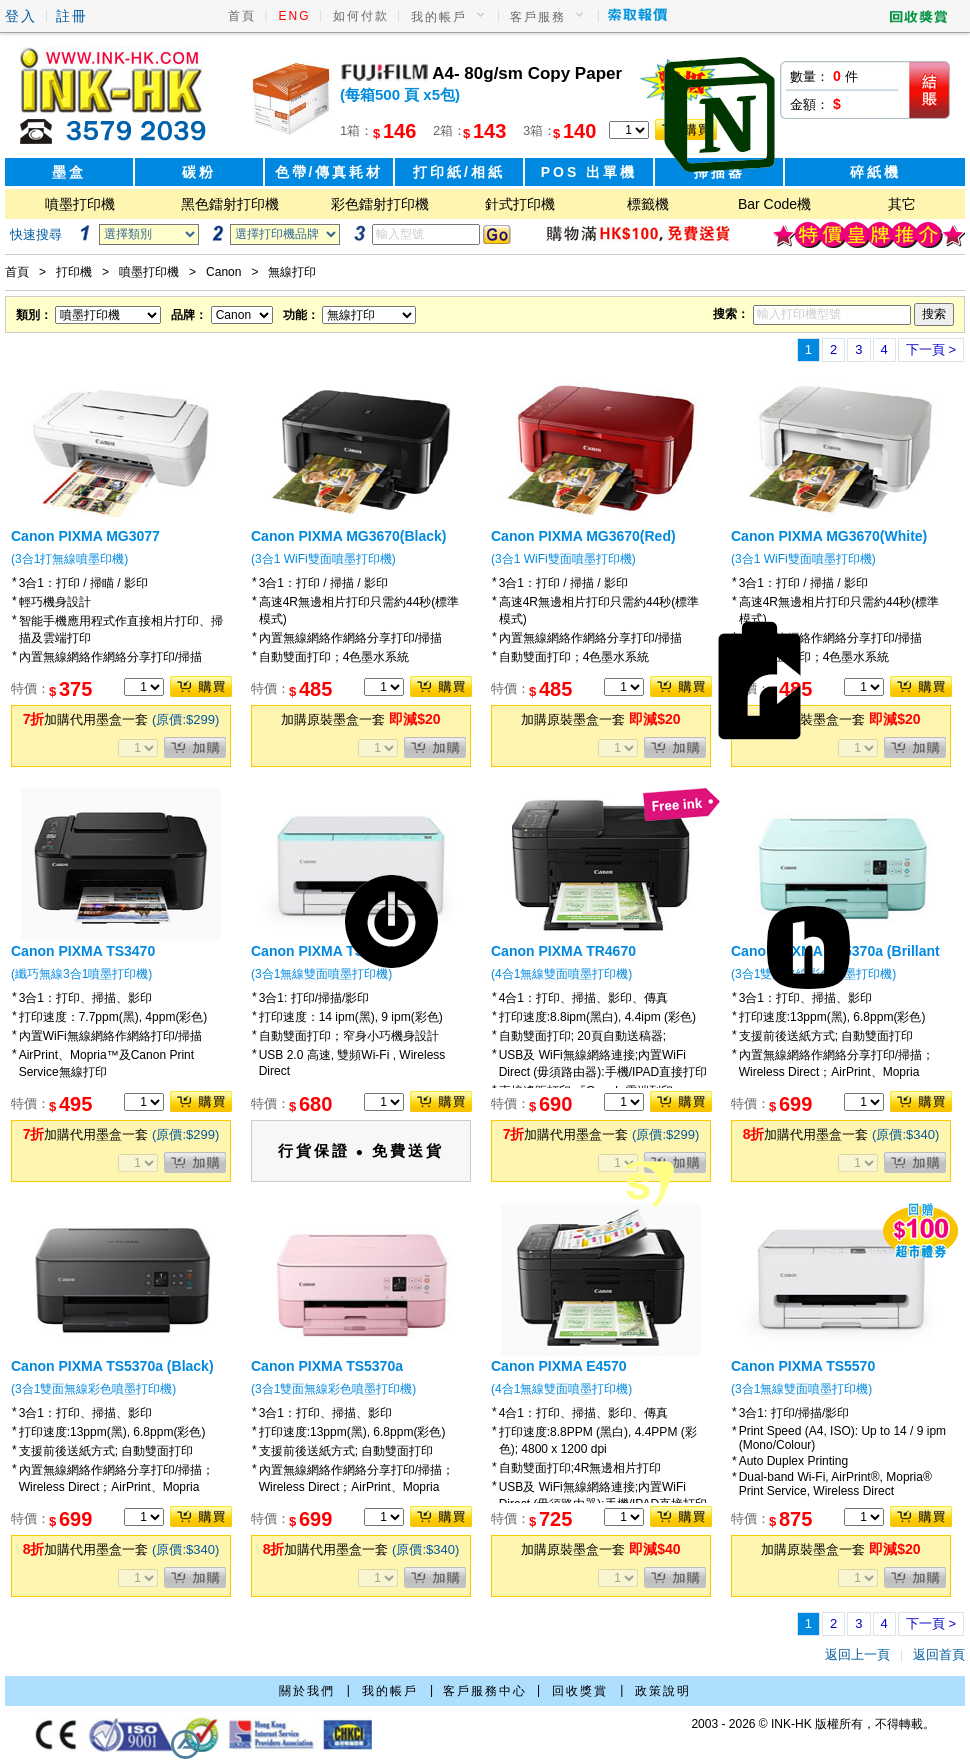  What do you see at coordinates (650, 1184) in the screenshot?
I see `source engine logo` at bounding box center [650, 1184].